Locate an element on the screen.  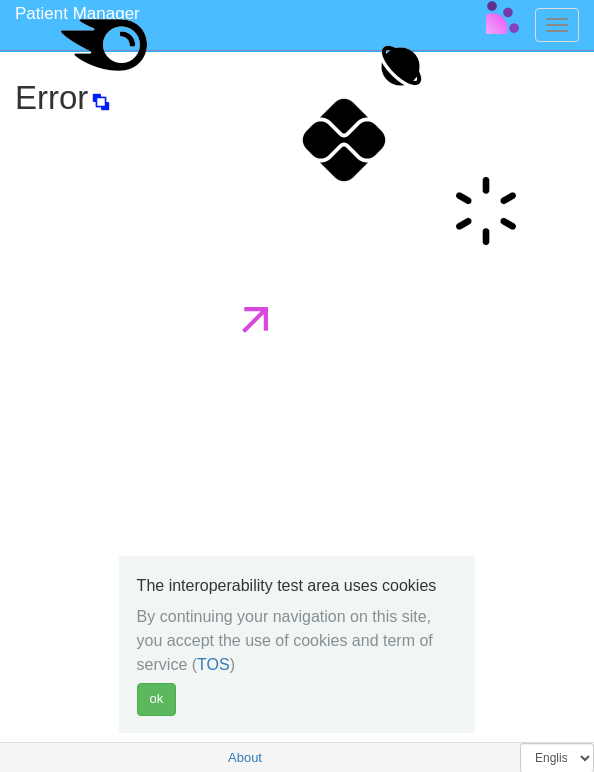
loading content in progress is located at coordinates (486, 211).